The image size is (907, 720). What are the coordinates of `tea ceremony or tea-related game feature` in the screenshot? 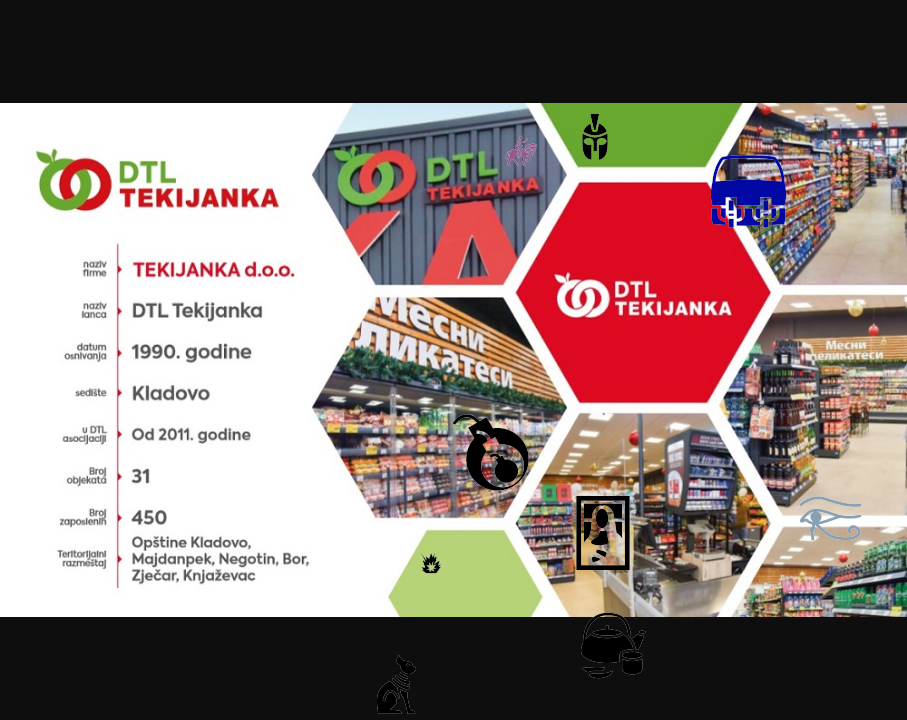 It's located at (613, 645).